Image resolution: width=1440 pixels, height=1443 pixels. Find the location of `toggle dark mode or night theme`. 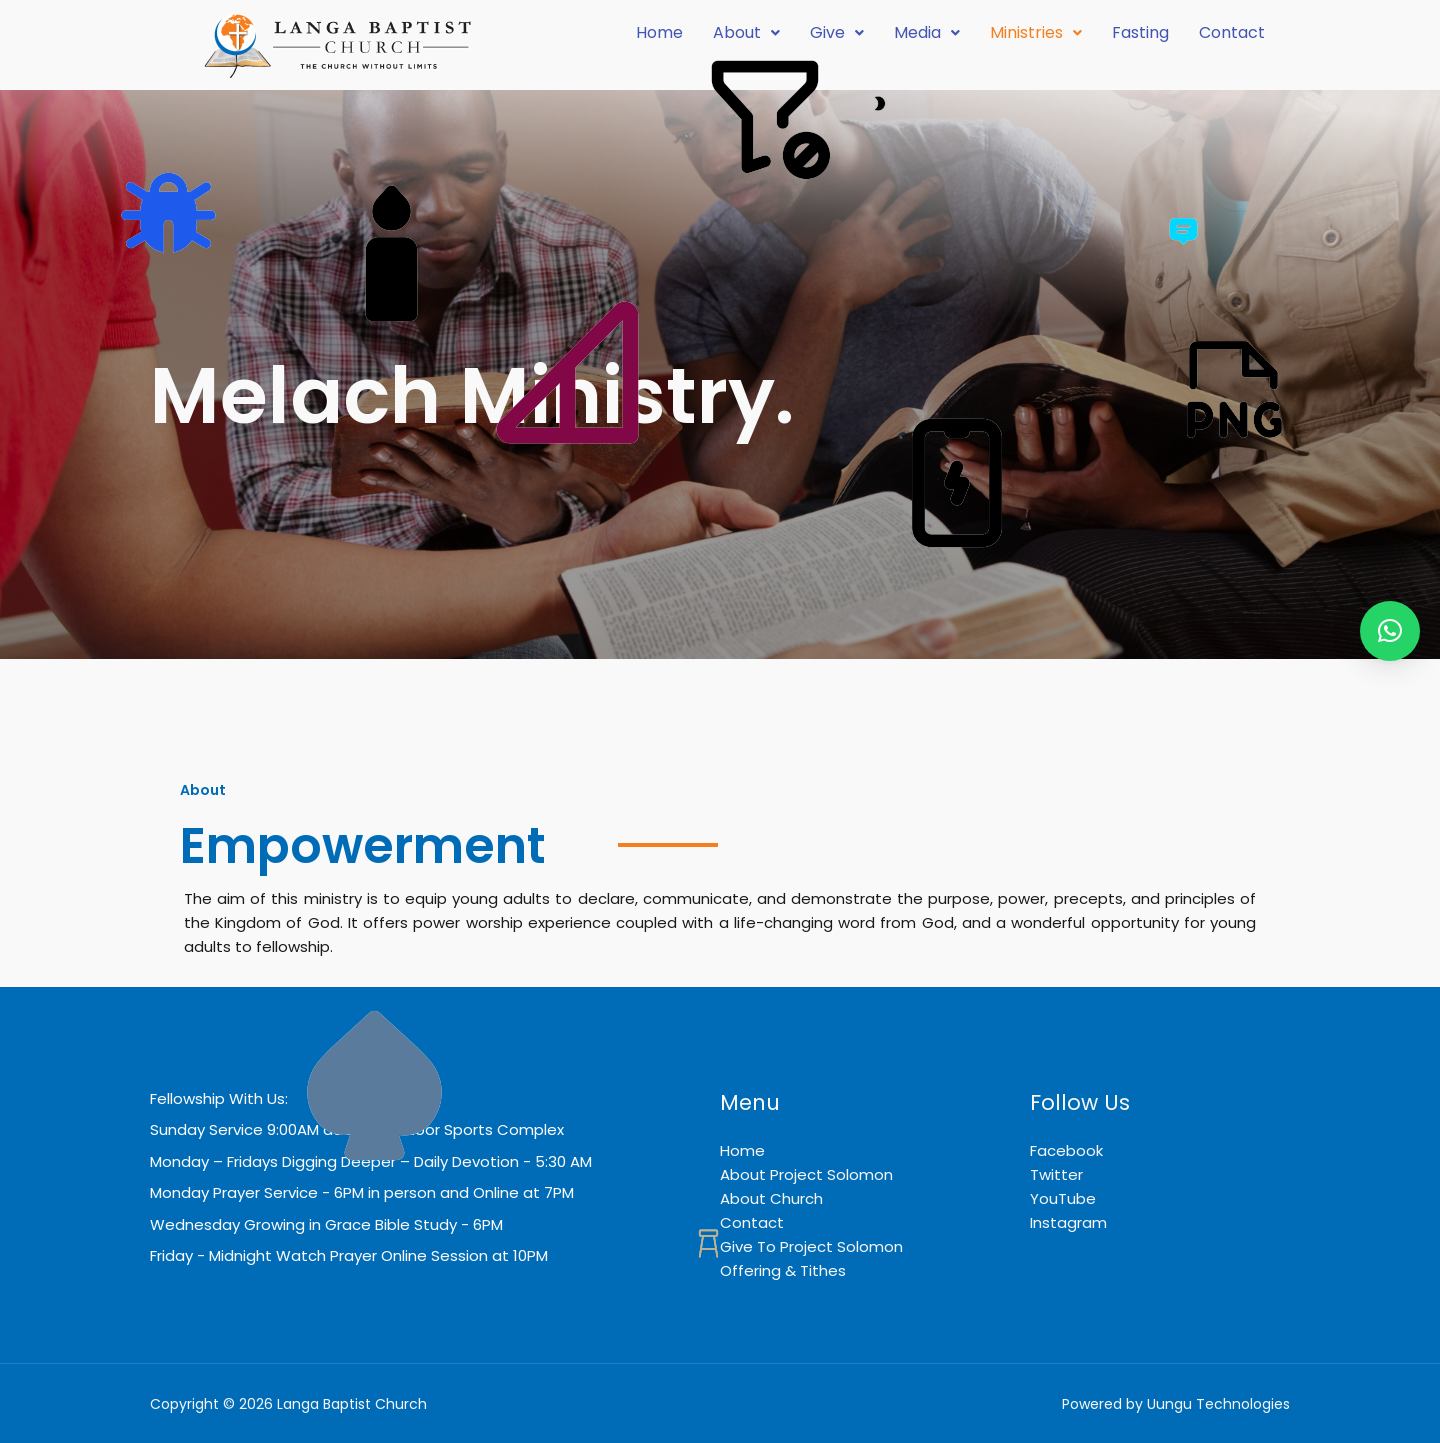

toggle dark mode or night theme is located at coordinates (879, 103).